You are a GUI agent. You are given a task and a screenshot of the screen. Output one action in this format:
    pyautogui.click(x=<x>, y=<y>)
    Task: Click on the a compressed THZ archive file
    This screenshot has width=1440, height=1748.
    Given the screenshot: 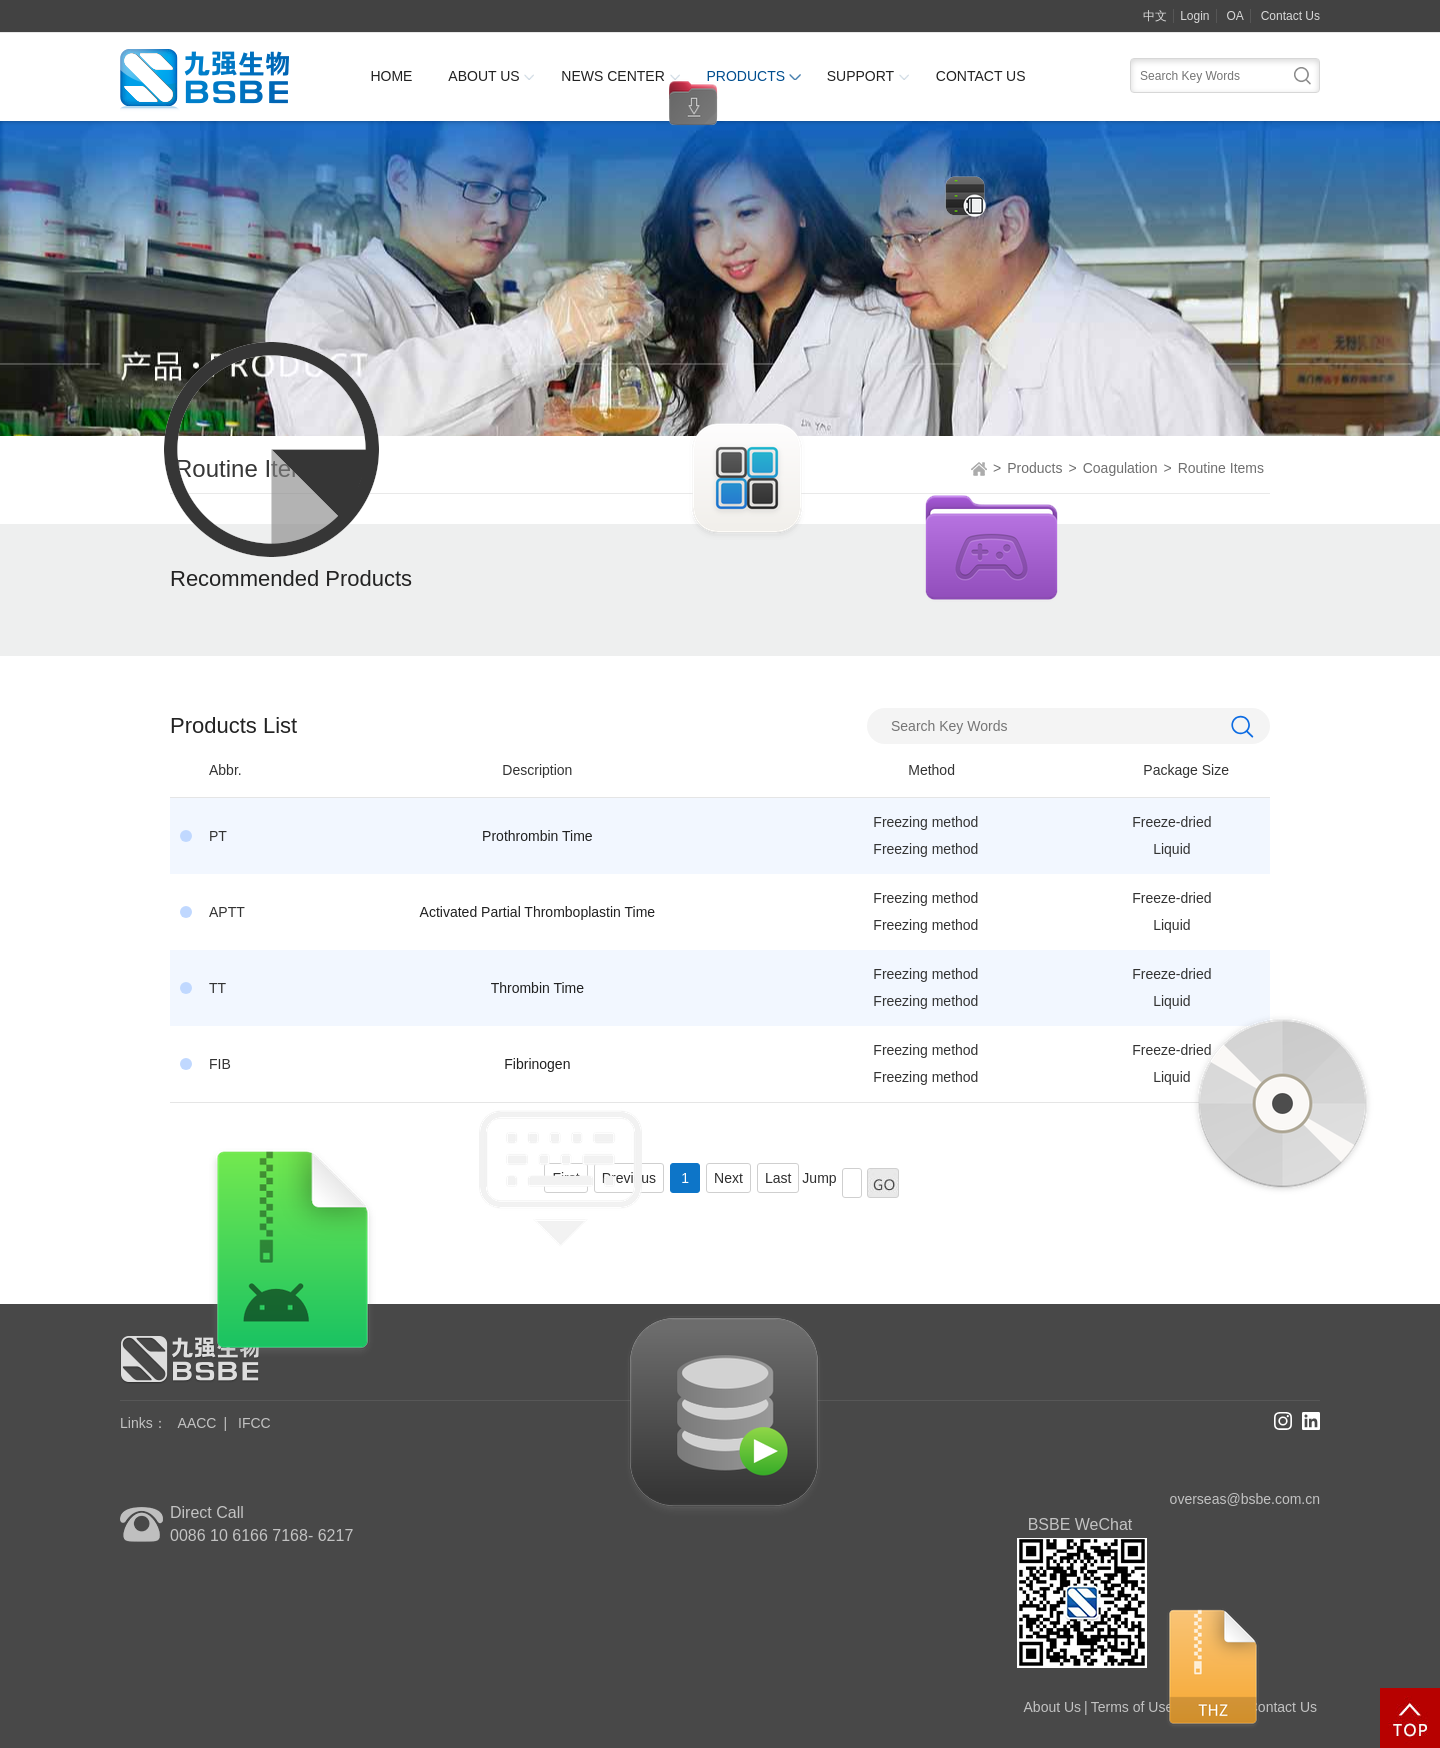 What is the action you would take?
    pyautogui.click(x=1213, y=1669)
    